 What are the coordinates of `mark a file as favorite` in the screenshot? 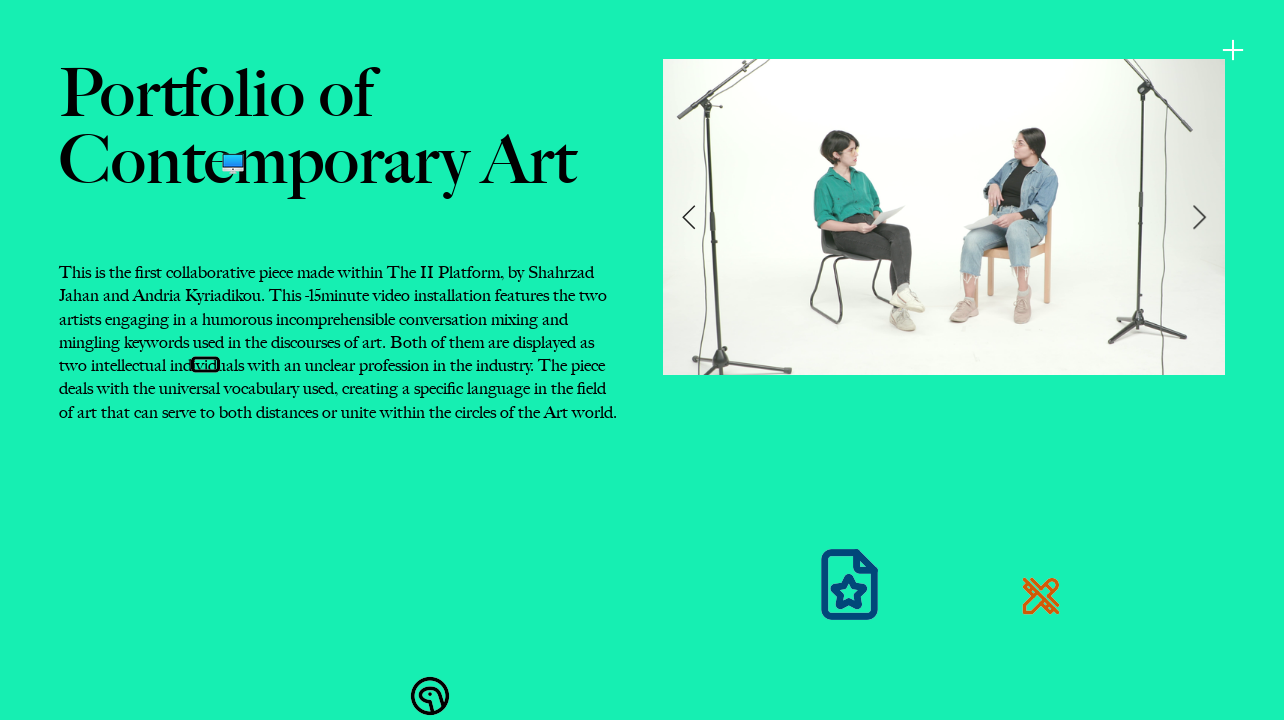 It's located at (849, 584).